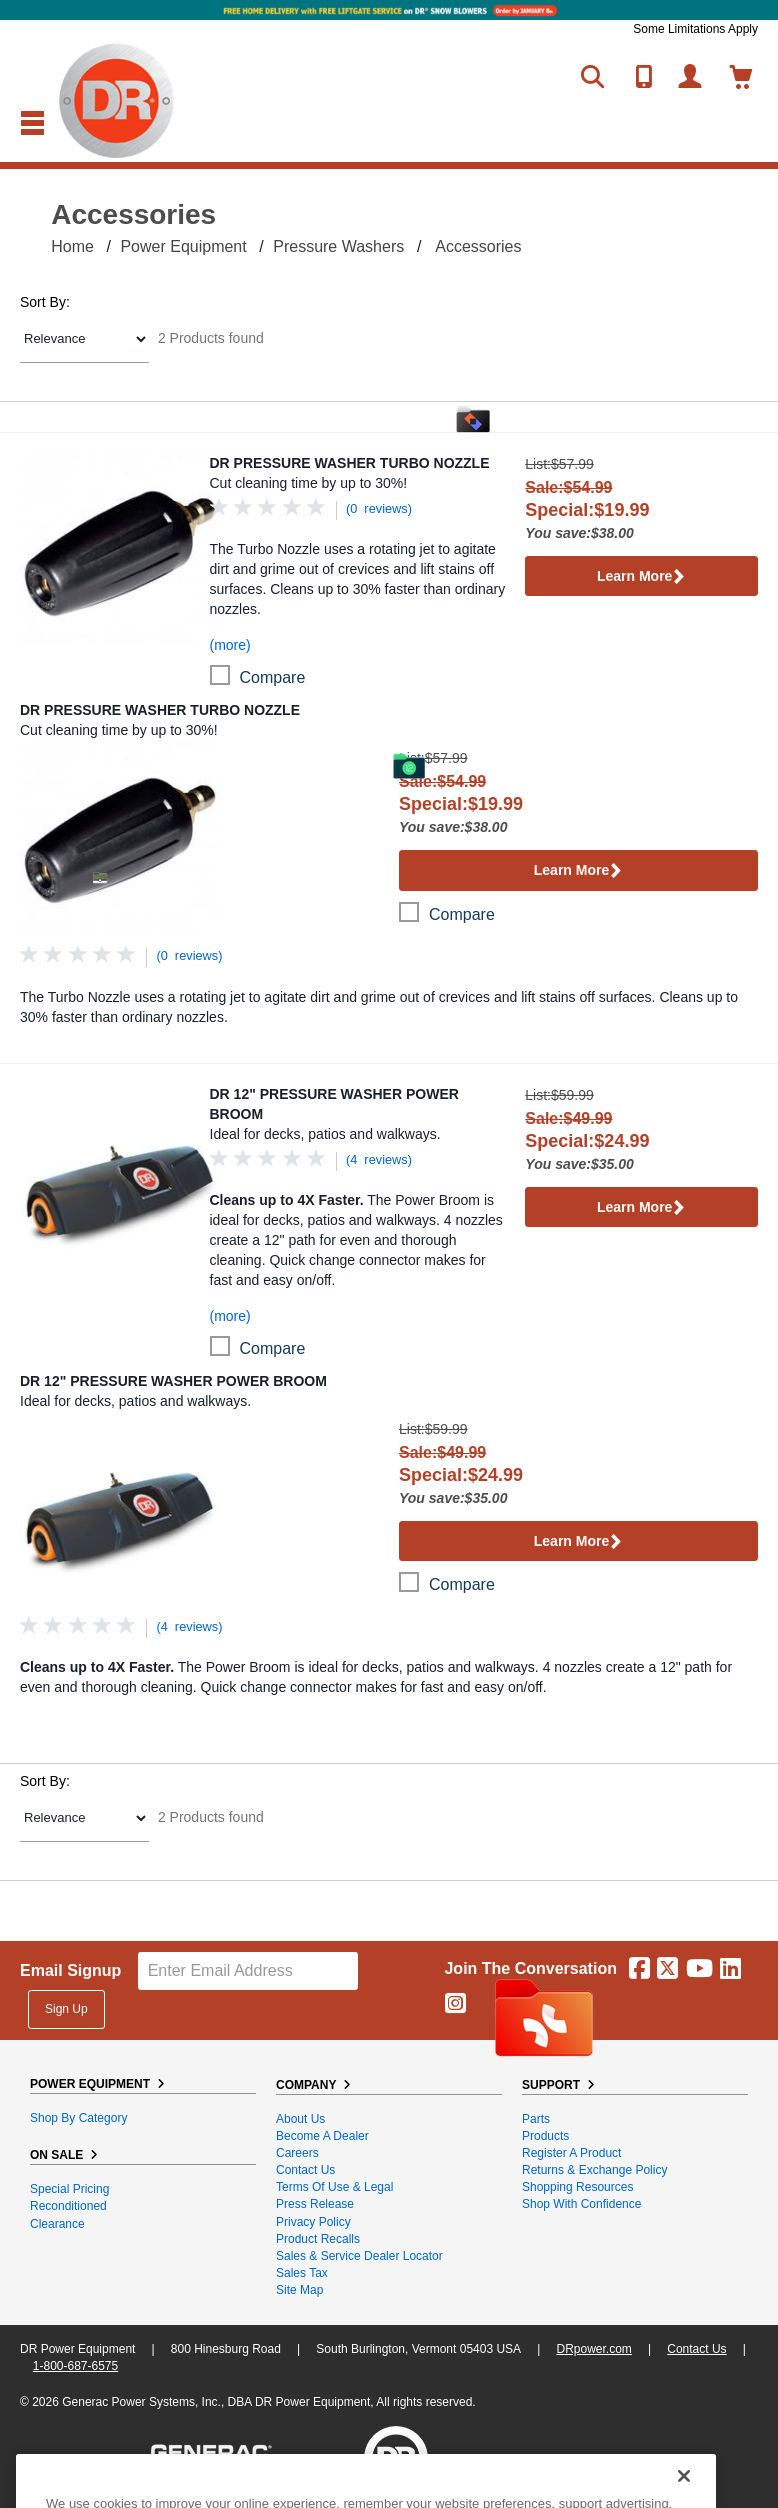 This screenshot has height=2508, width=778. I want to click on open android 12 system files folder, so click(409, 767).